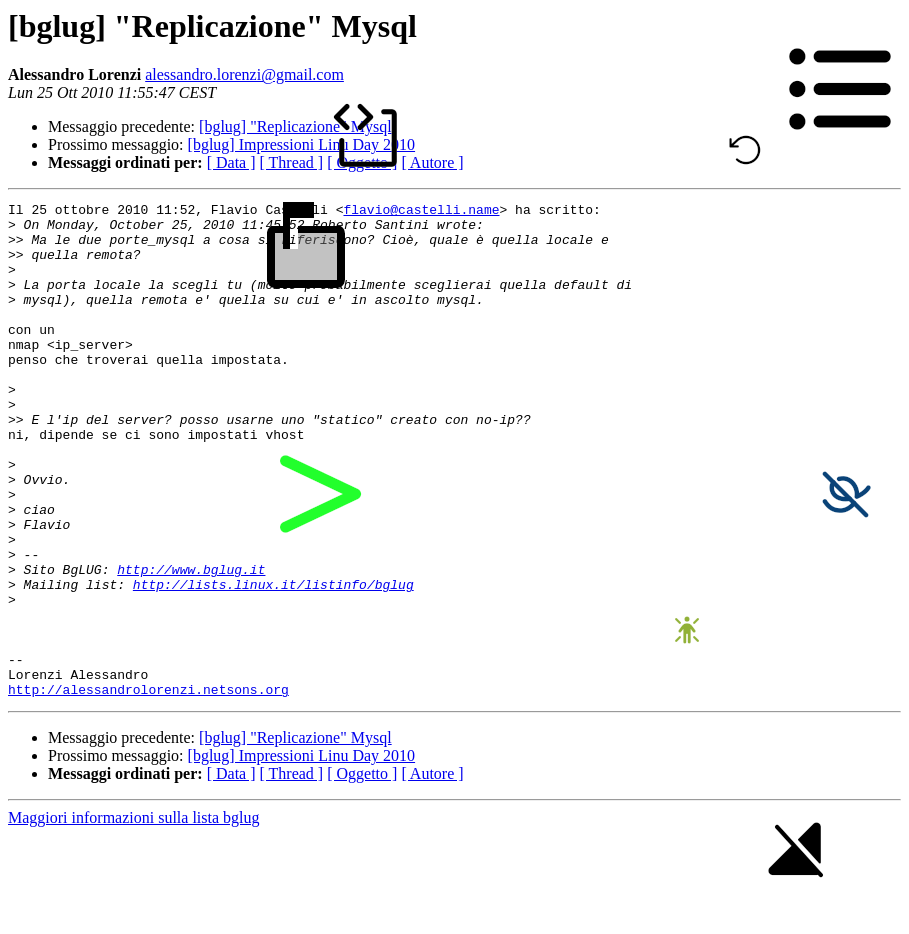 The height and width of the screenshot is (934, 909). I want to click on no cellular signal available, so click(799, 851).